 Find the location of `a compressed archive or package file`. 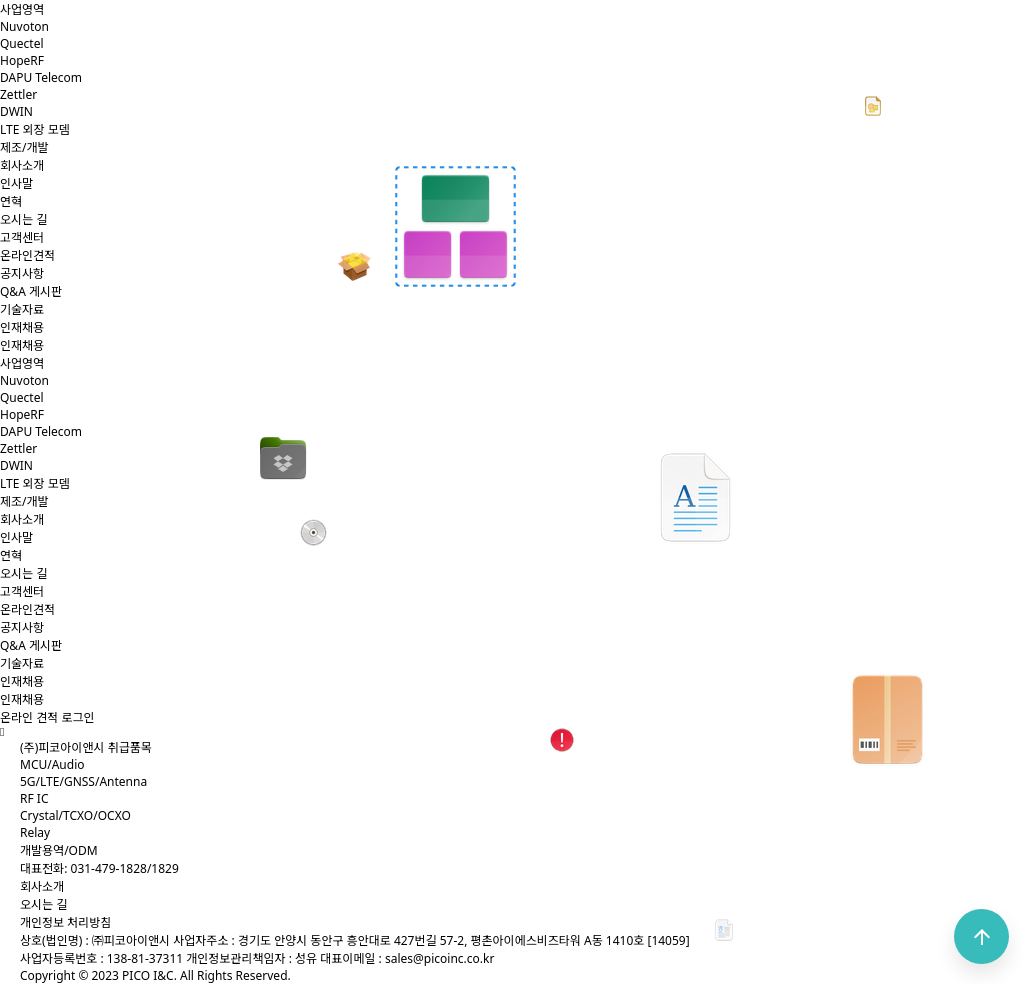

a compressed archive or package file is located at coordinates (887, 719).